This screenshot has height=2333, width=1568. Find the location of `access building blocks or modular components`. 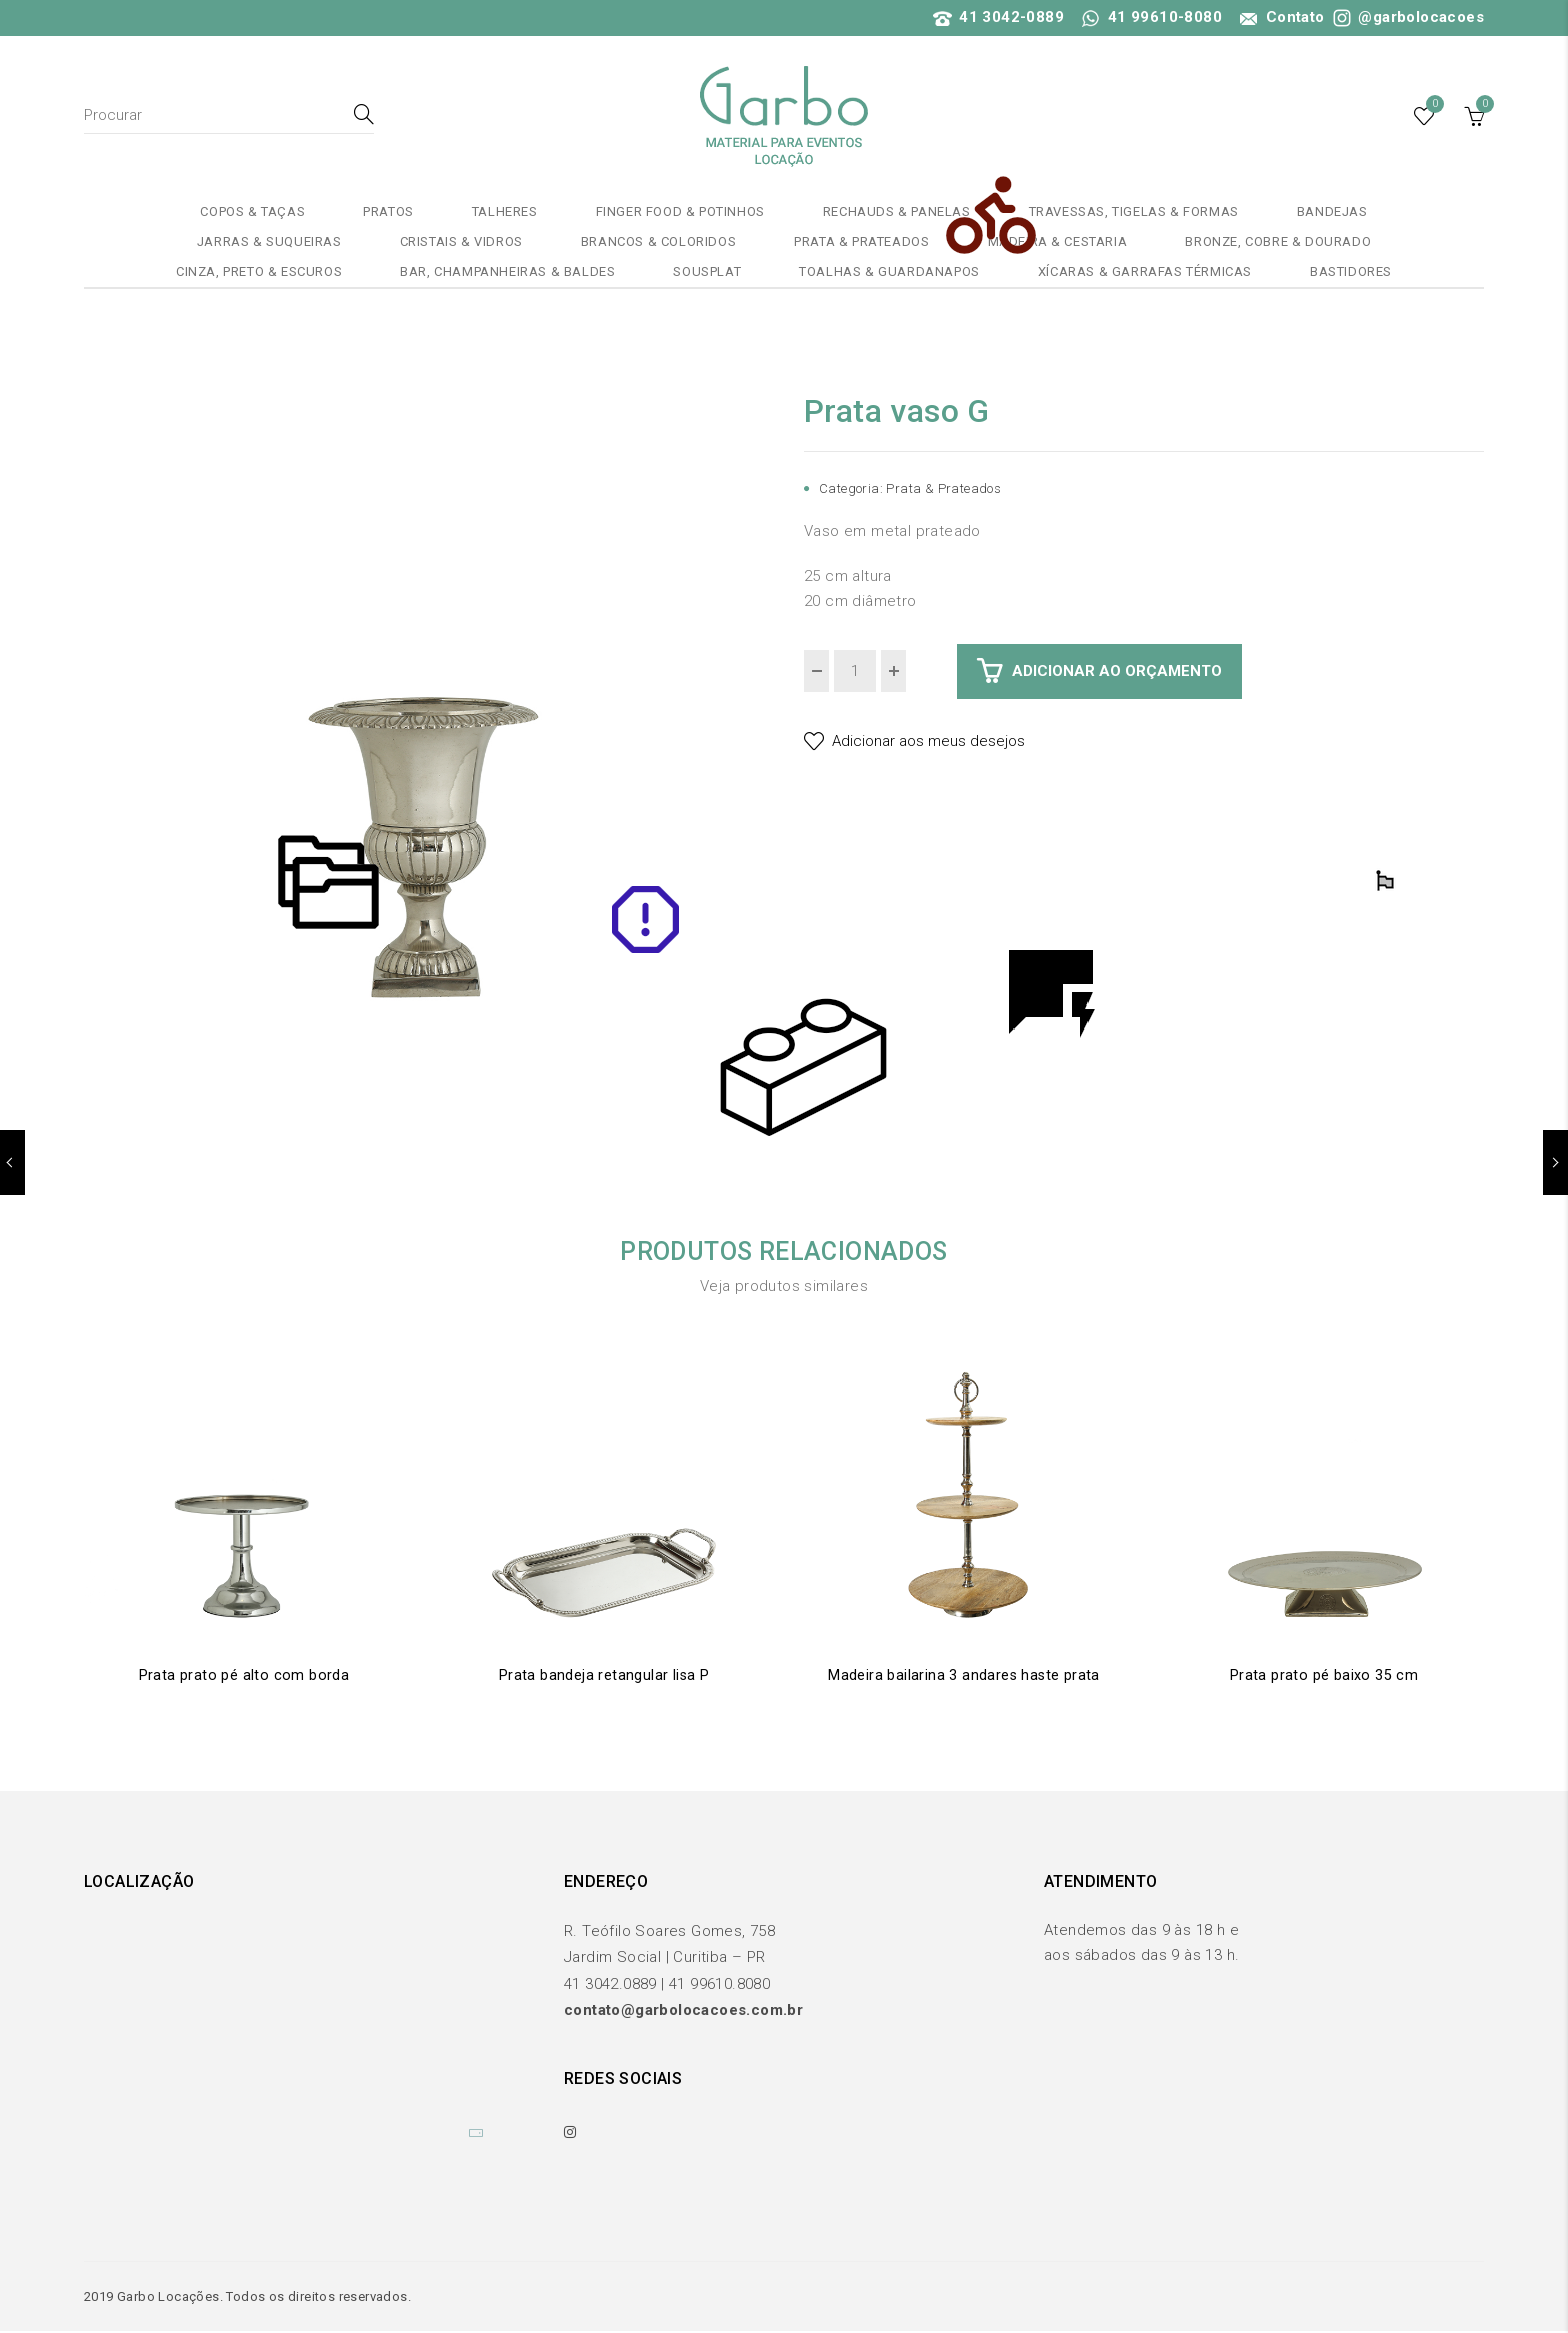

access building blocks or modular components is located at coordinates (803, 1064).